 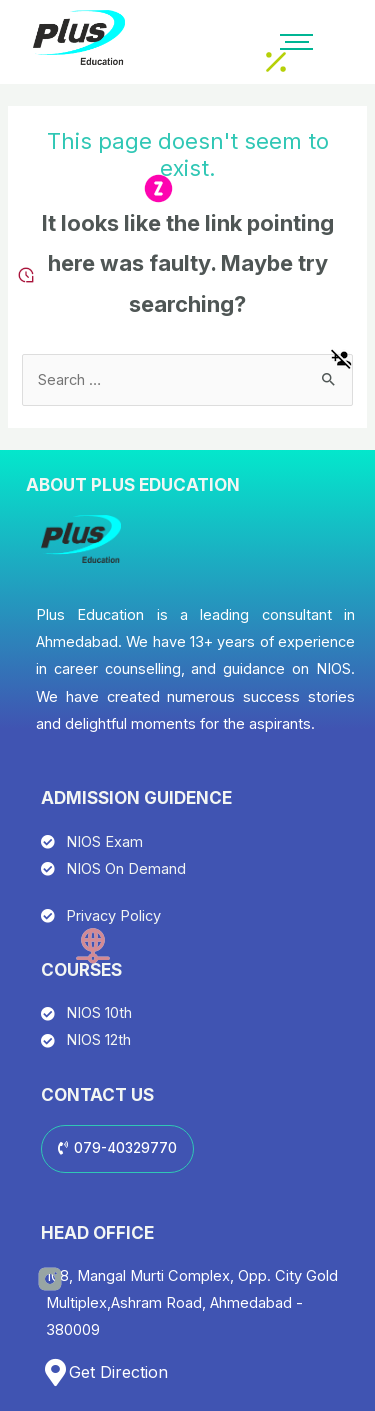 I want to click on open instagram app, so click(x=50, y=1279).